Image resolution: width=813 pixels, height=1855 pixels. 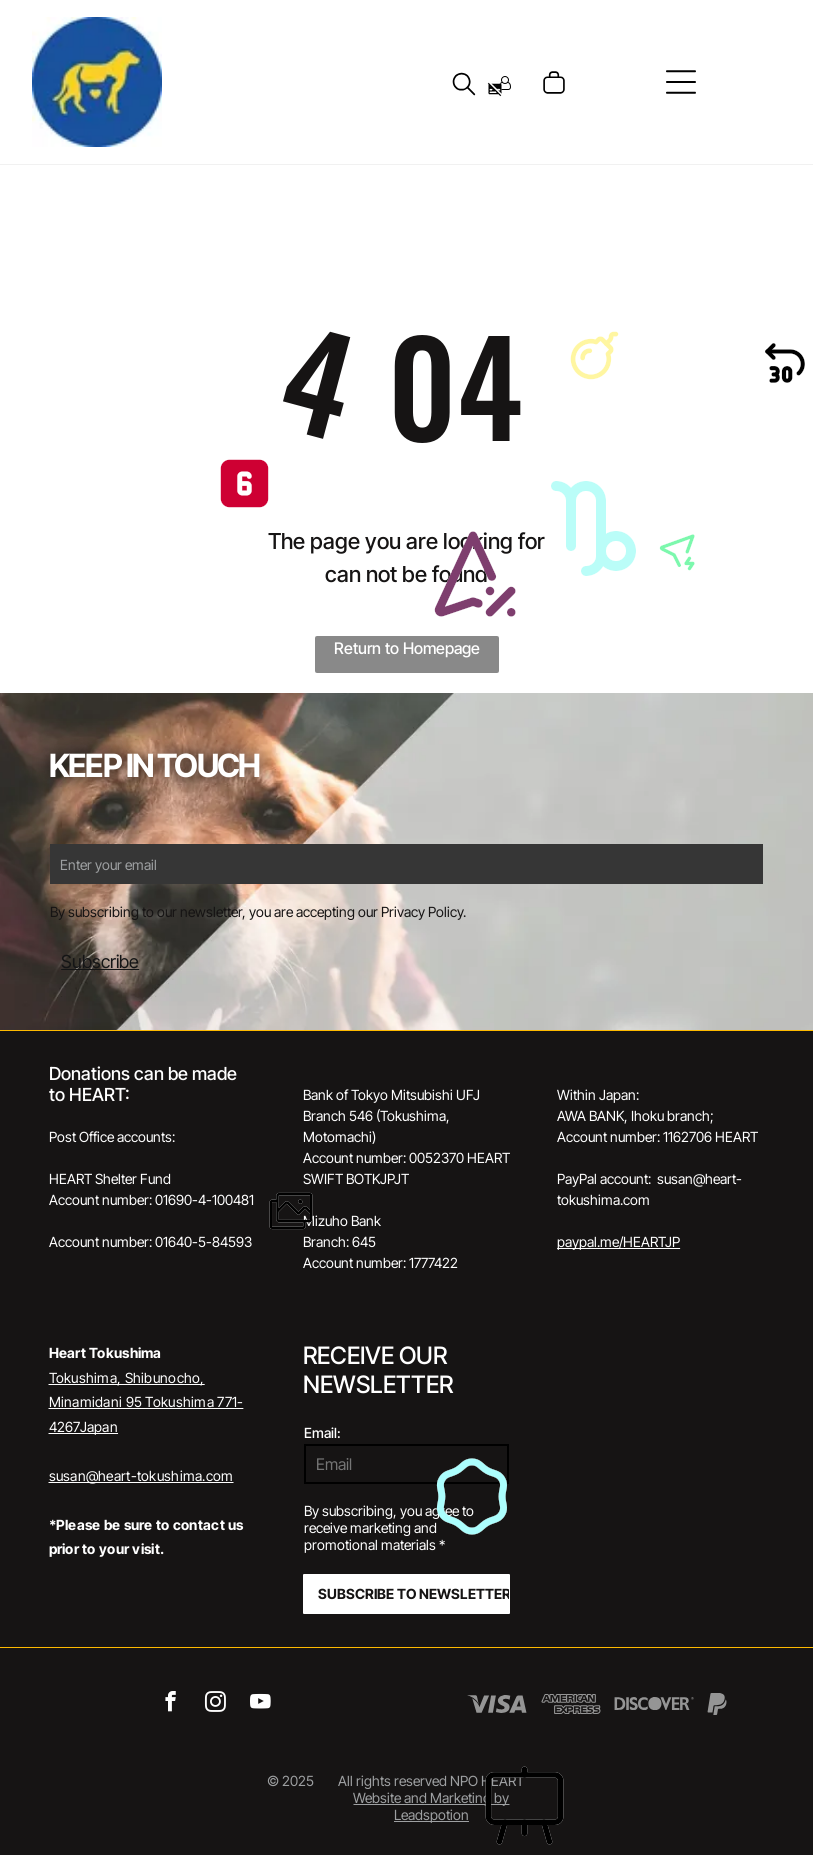 What do you see at coordinates (495, 89) in the screenshot?
I see `turn off subtitles or closed captions` at bounding box center [495, 89].